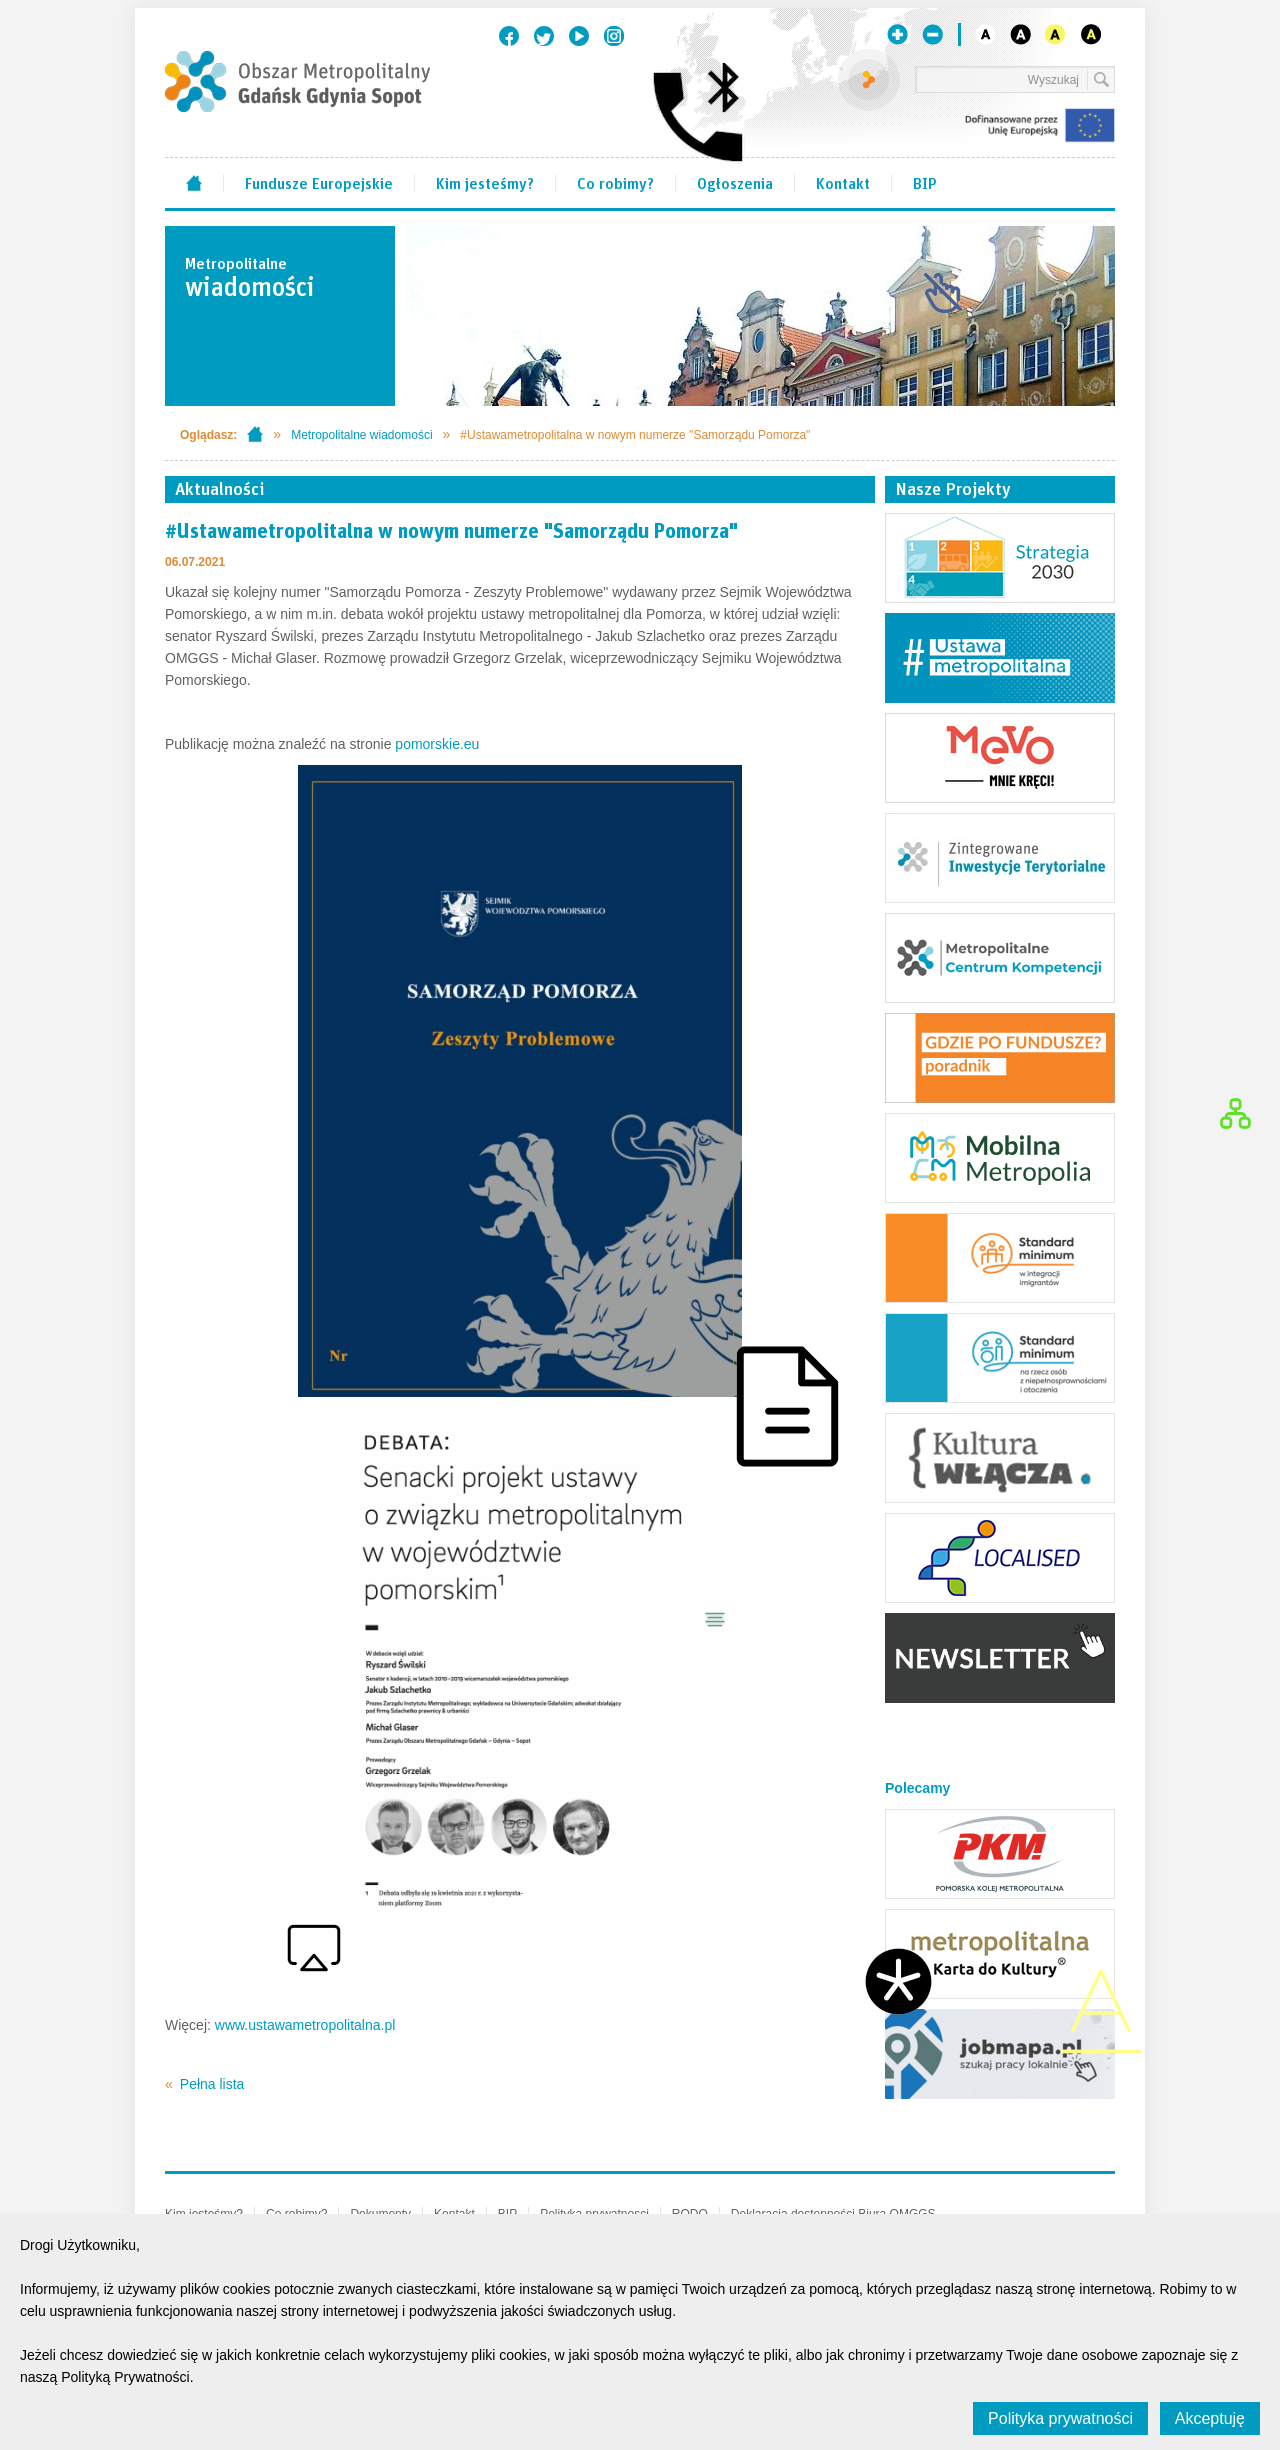 The width and height of the screenshot is (1280, 2450). I want to click on view site structure or hierarchy, so click(1235, 1113).